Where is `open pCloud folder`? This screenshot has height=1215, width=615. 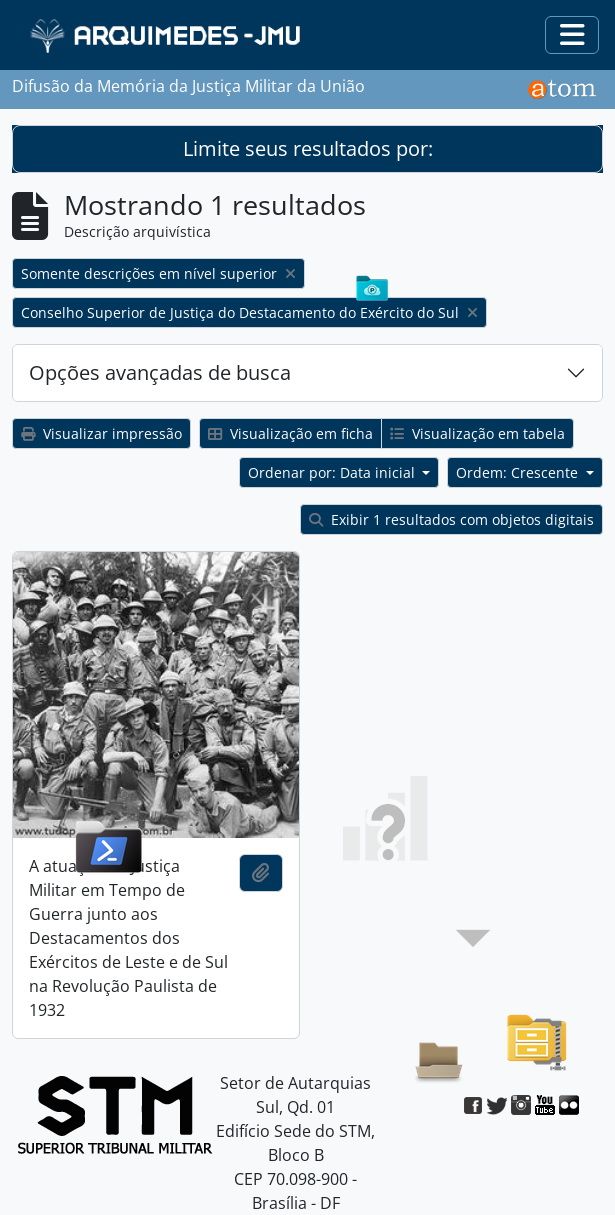 open pCloud folder is located at coordinates (372, 289).